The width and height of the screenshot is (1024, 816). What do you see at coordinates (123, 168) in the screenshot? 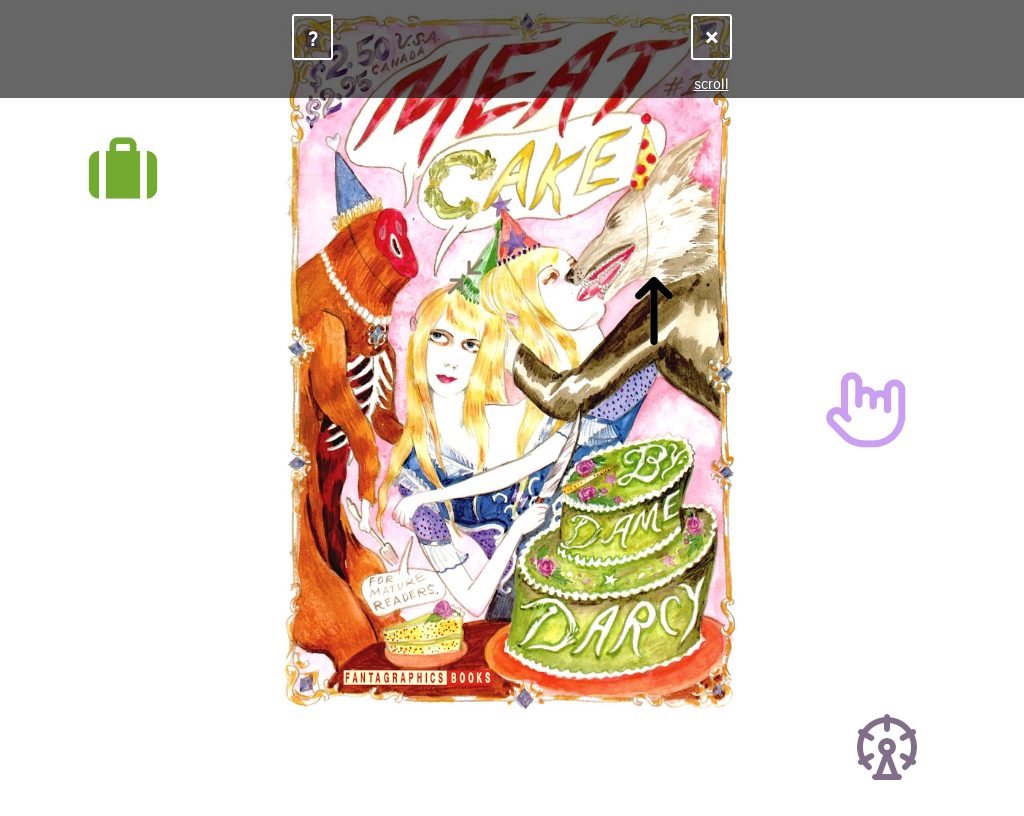
I see `access work or business documents` at bounding box center [123, 168].